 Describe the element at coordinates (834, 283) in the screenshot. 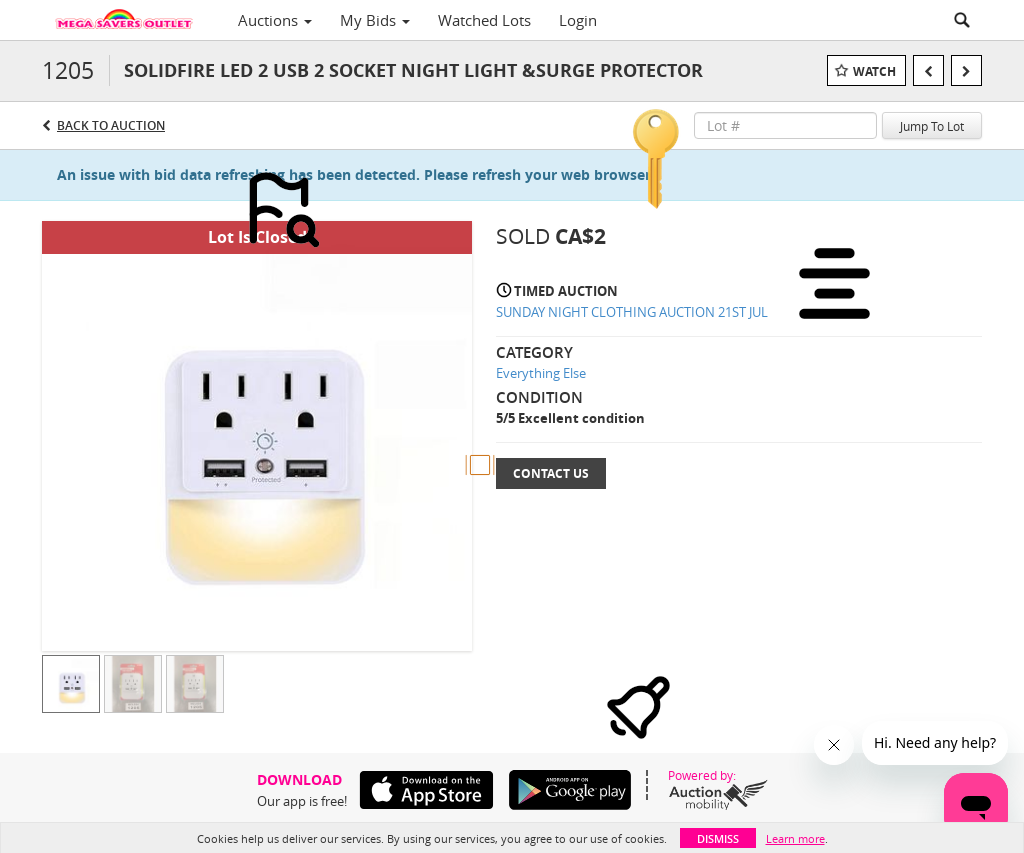

I see `center align text` at that location.